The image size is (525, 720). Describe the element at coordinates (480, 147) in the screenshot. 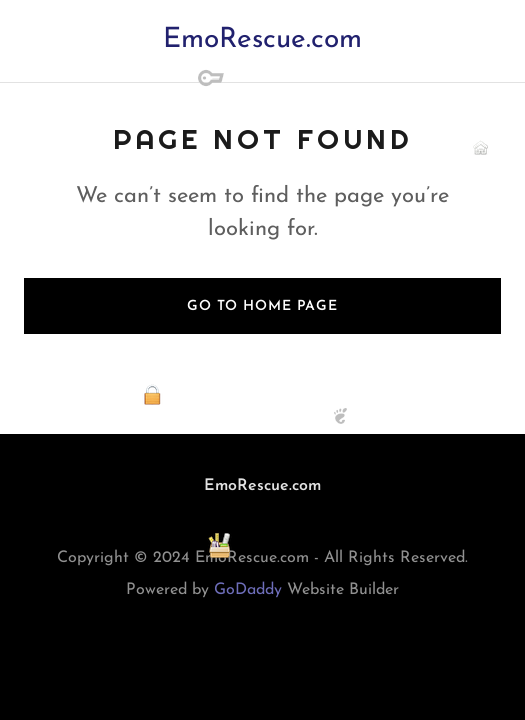

I see `navigate to home screen` at that location.